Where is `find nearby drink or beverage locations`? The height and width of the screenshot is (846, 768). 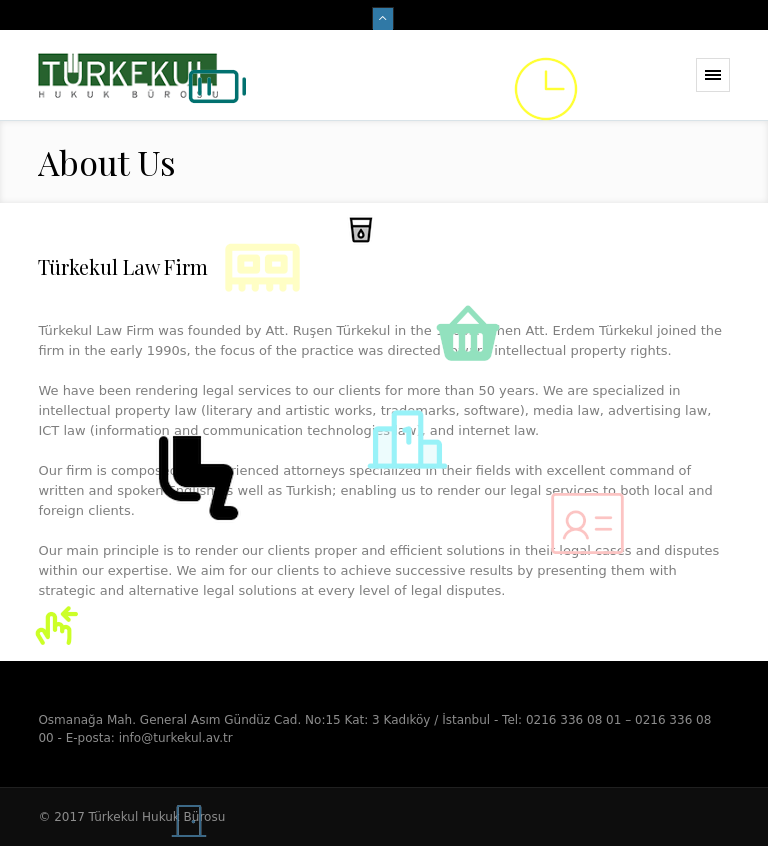
find nearby drink or beverage locations is located at coordinates (361, 230).